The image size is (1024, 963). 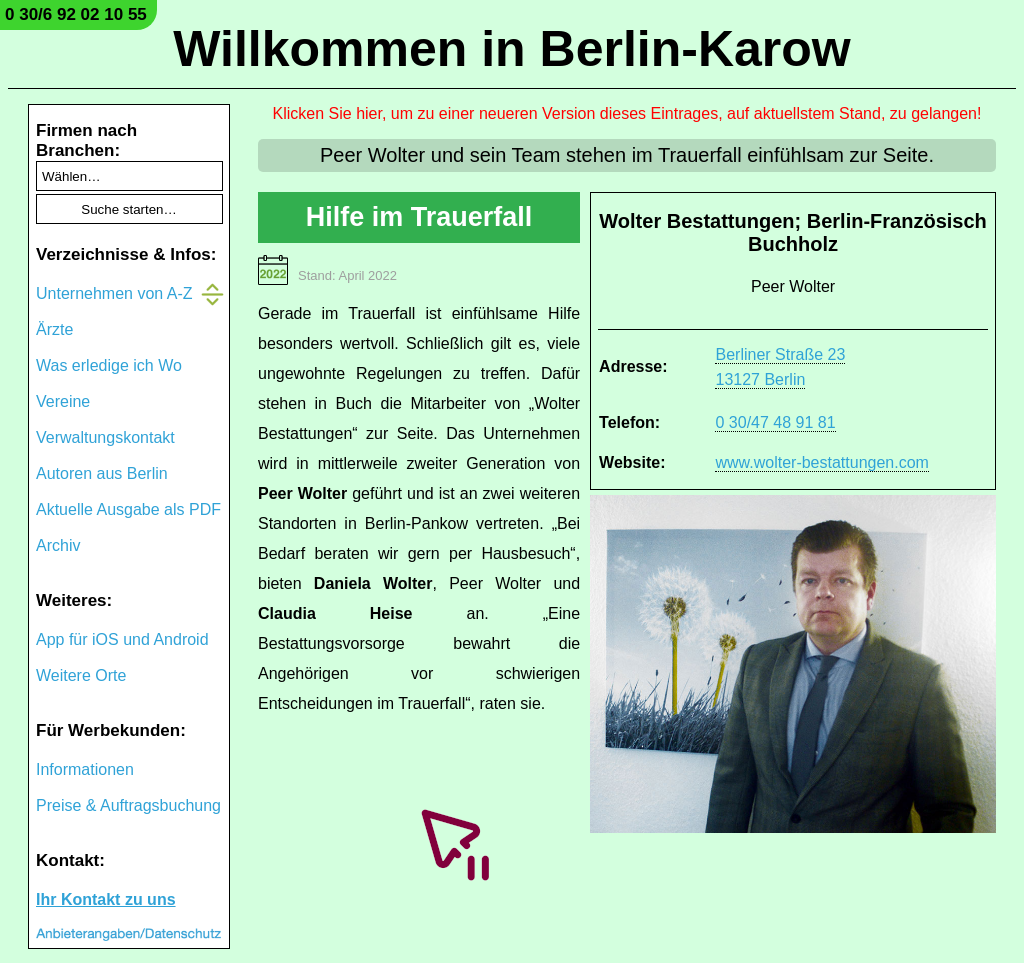 What do you see at coordinates (212, 294) in the screenshot?
I see `insert a horizontal divider between content sections` at bounding box center [212, 294].